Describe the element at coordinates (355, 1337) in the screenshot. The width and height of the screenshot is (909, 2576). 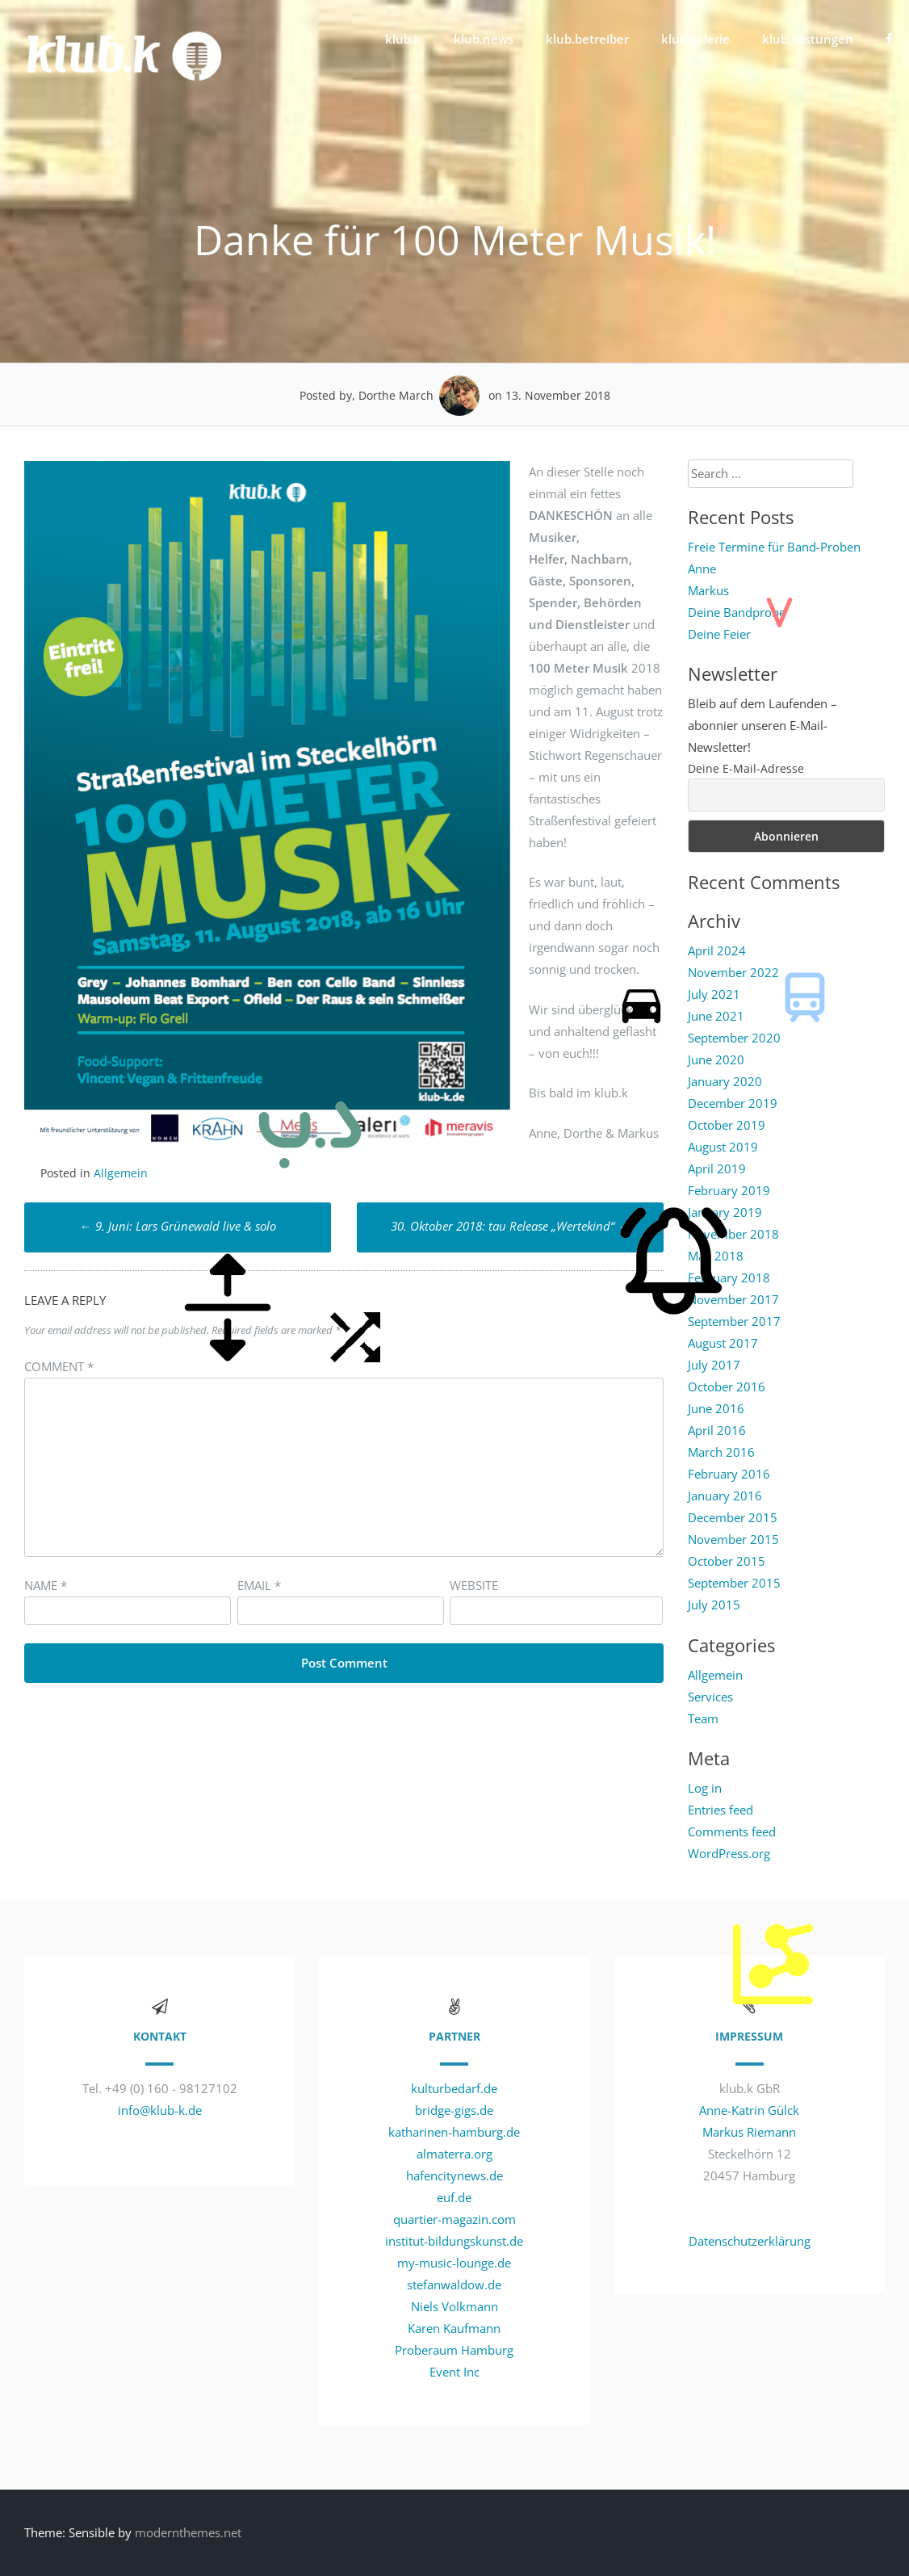
I see `shuffle playlist or queue order` at that location.